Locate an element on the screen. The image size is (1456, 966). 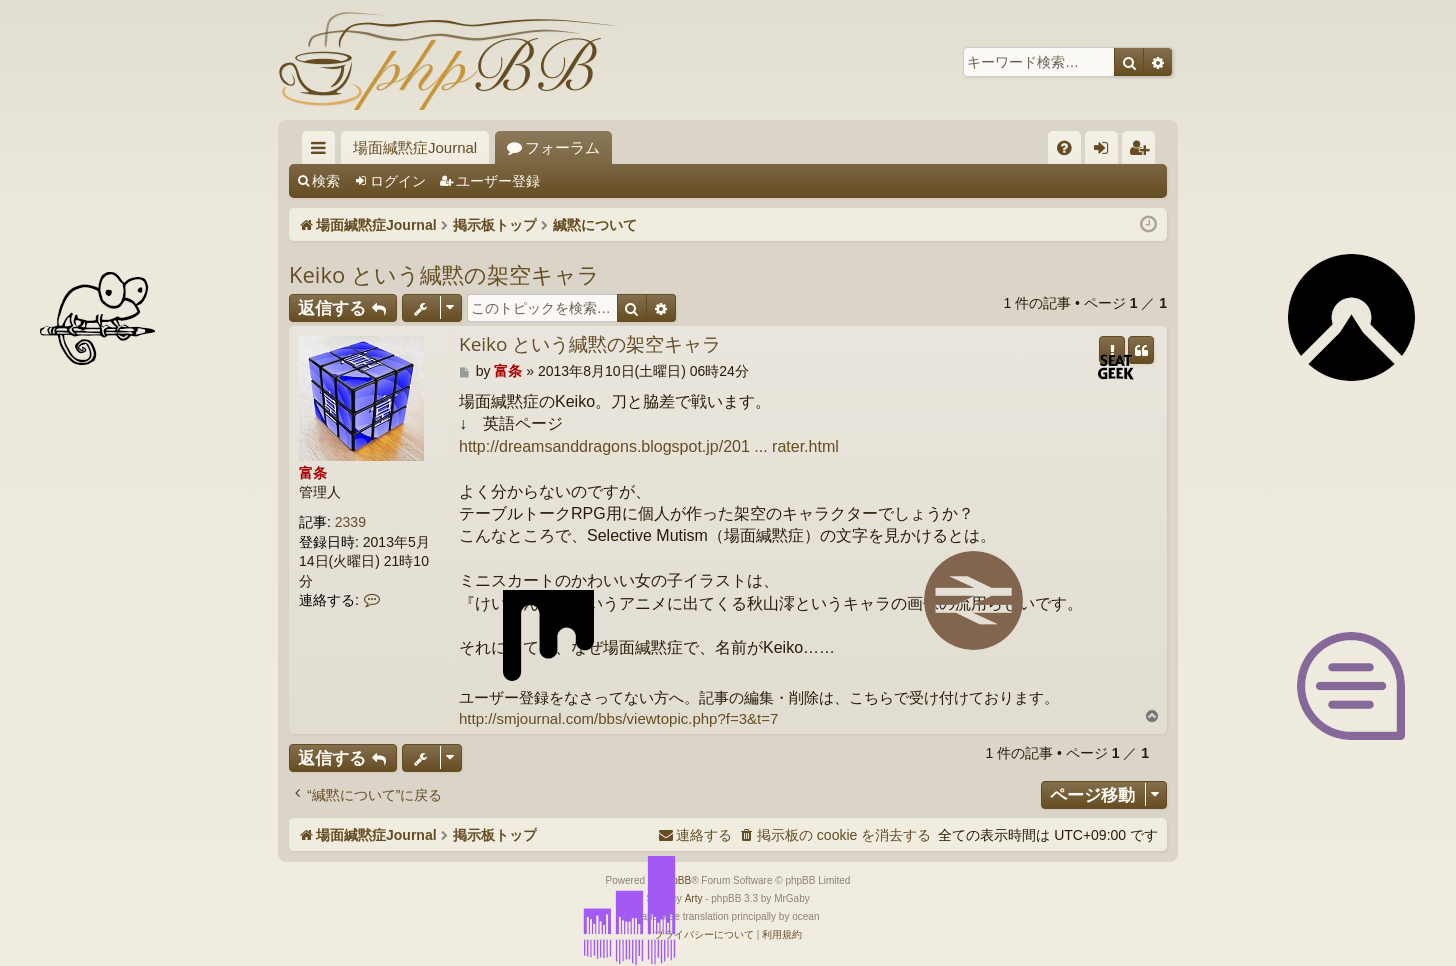
open soundcharts music analytics platform is located at coordinates (629, 910).